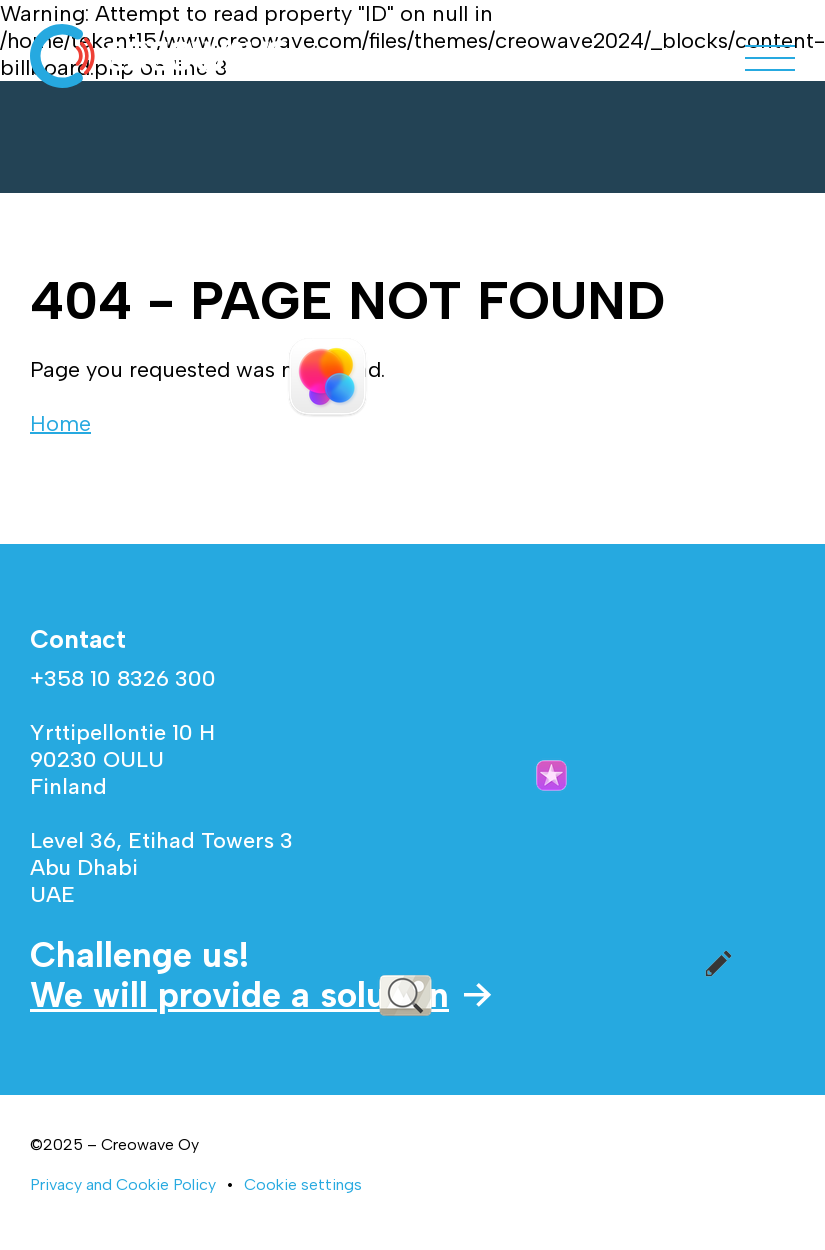 This screenshot has height=1250, width=825. Describe the element at coordinates (405, 995) in the screenshot. I see `open the photo viewer application` at that location.